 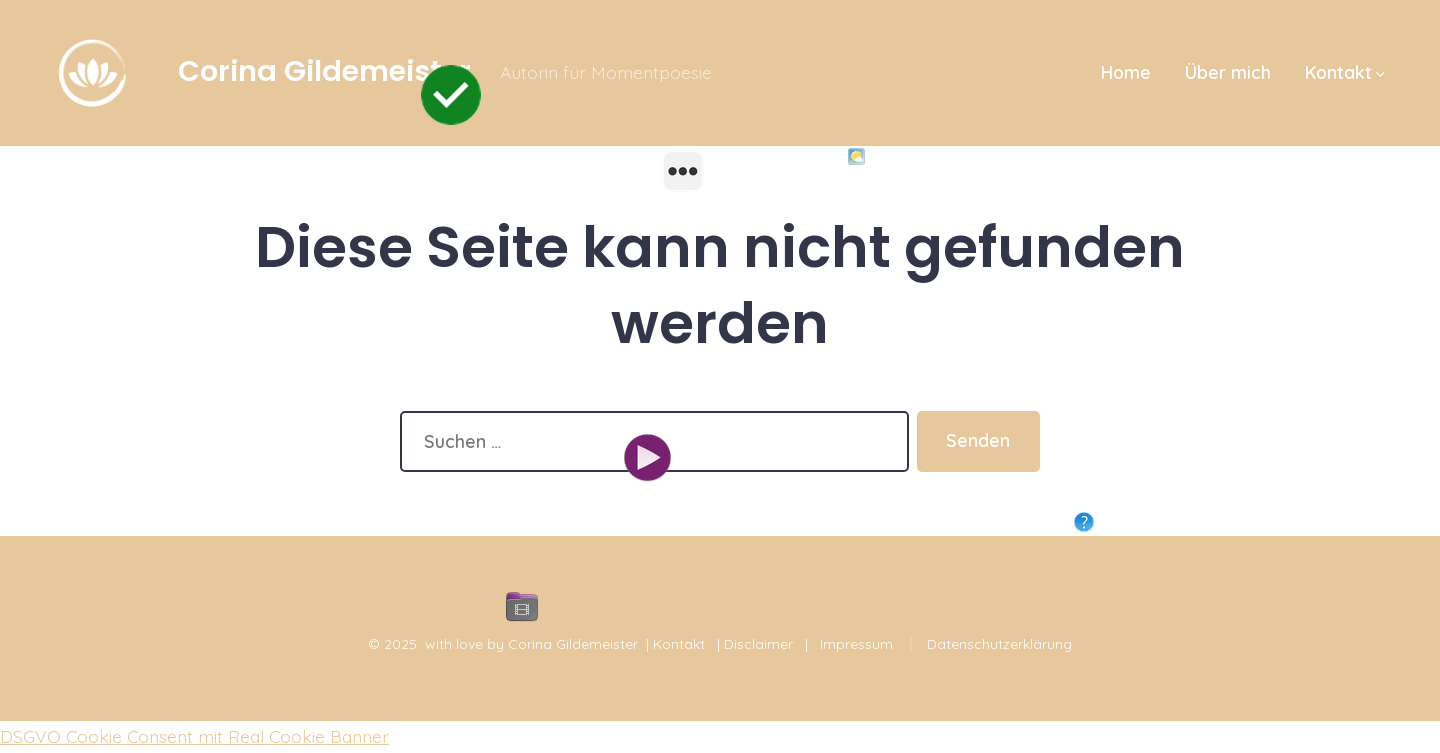 I want to click on indicates video content or media files, so click(x=647, y=457).